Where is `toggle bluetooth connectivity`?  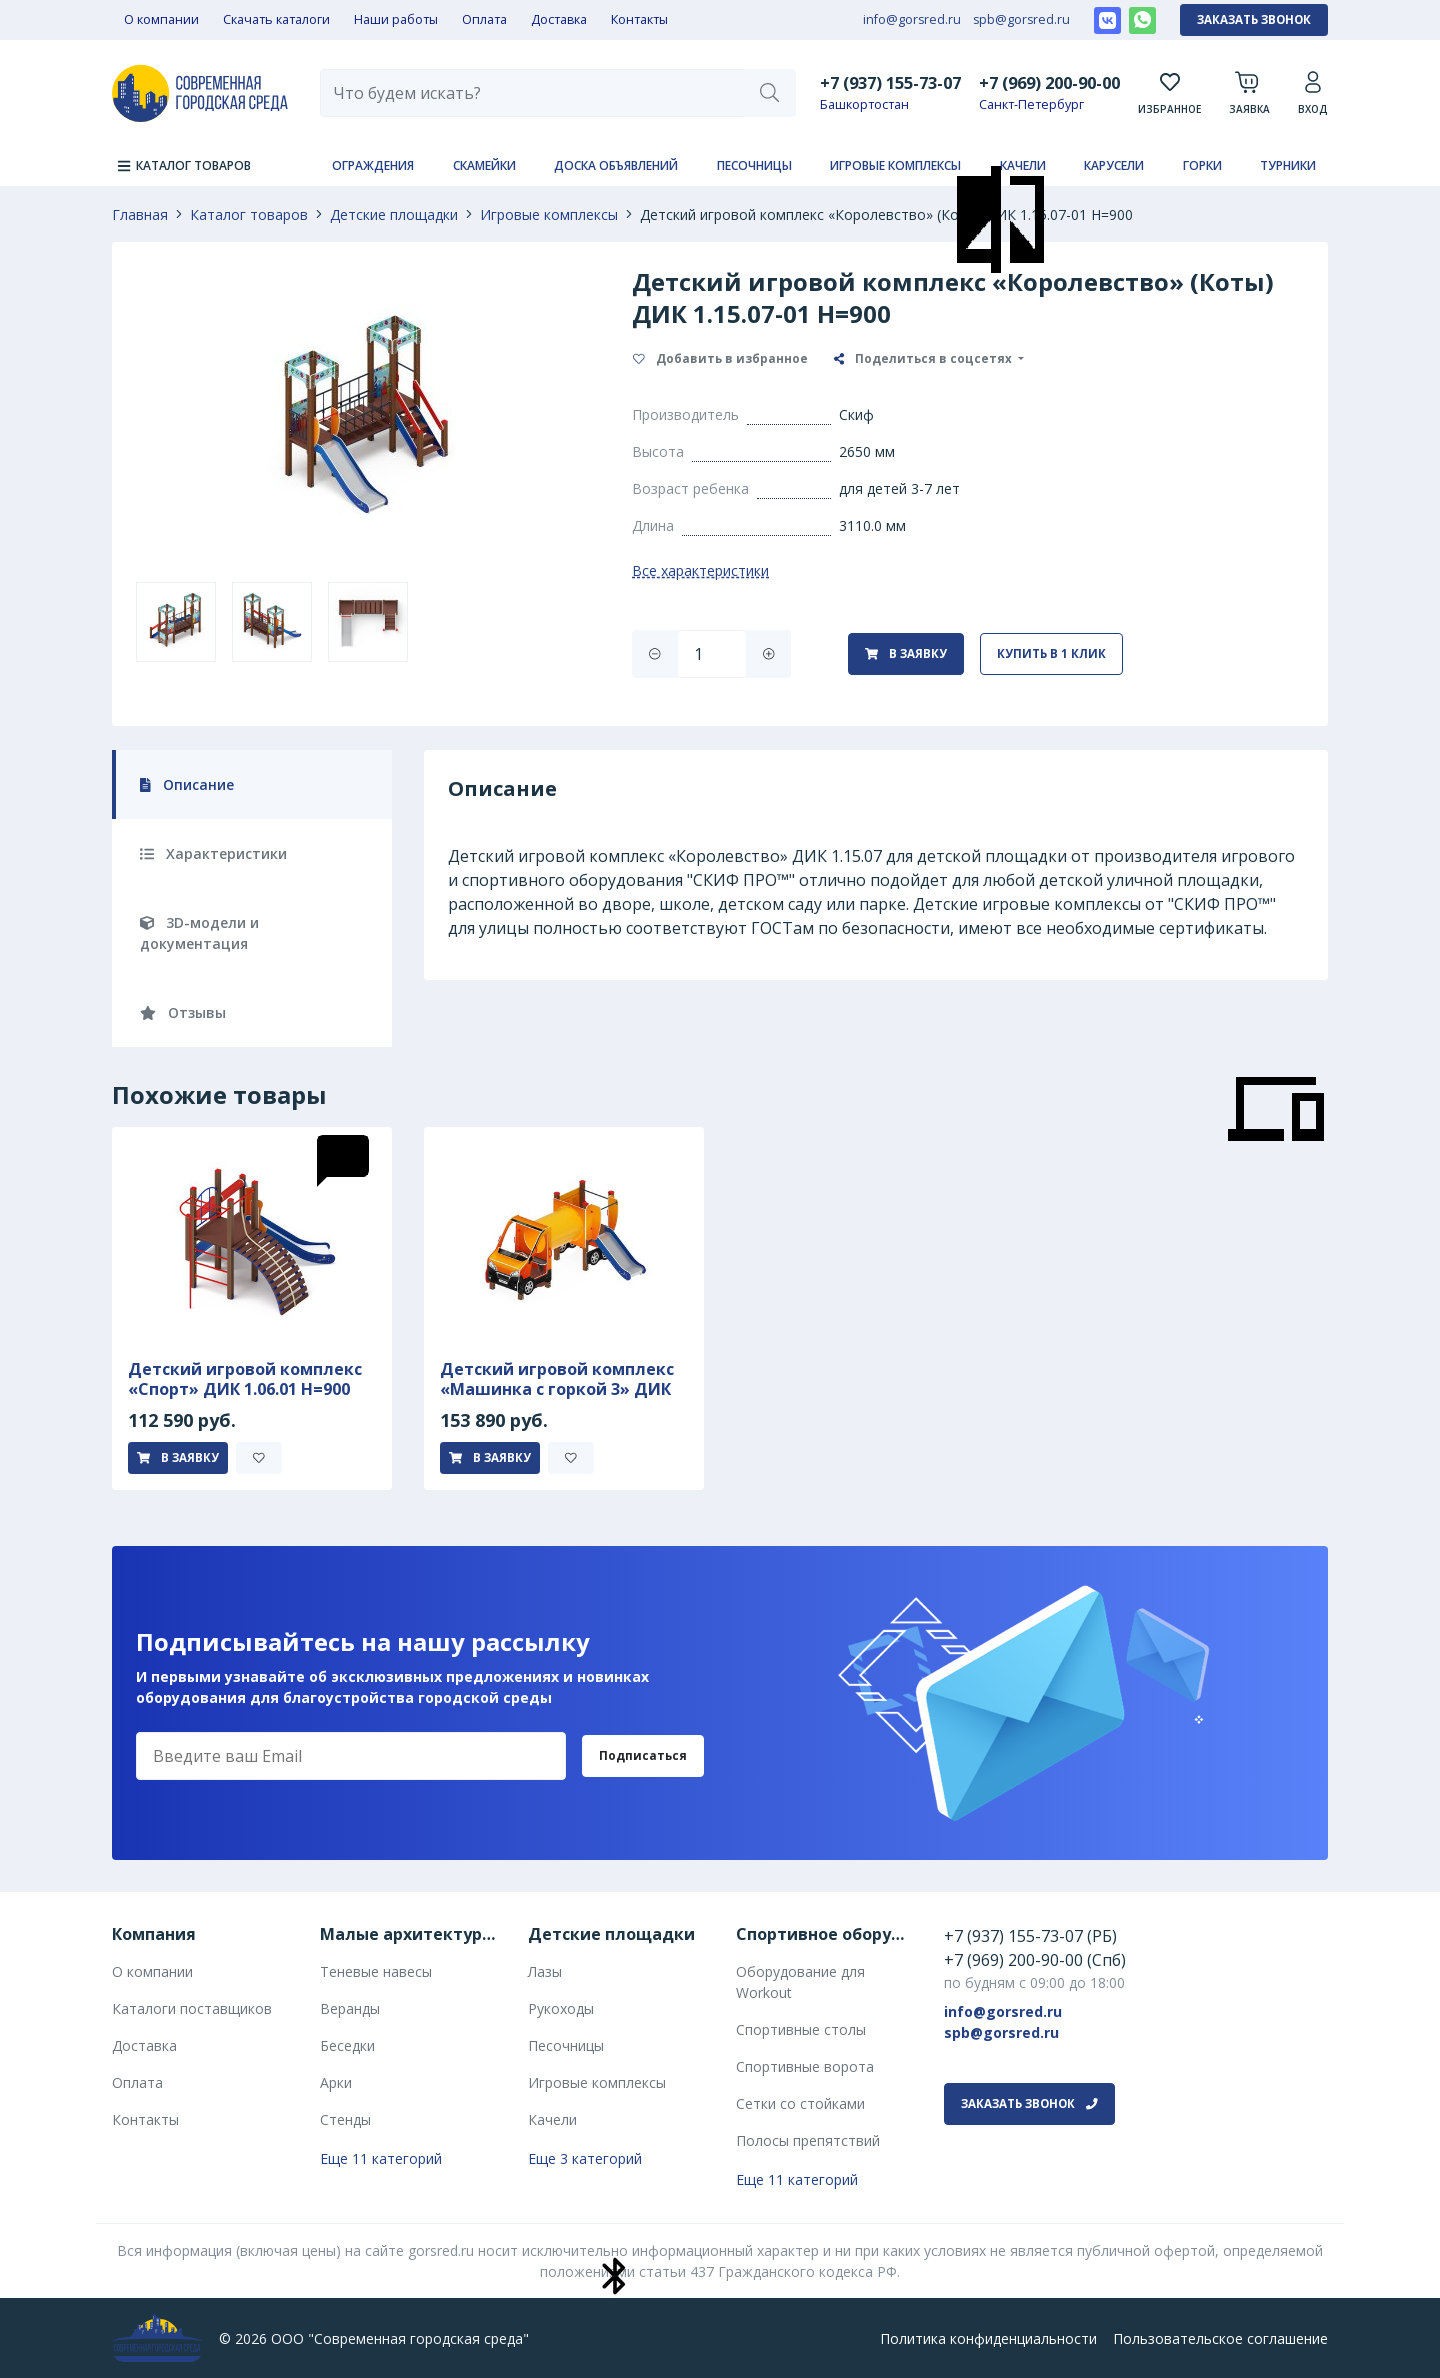 toggle bluetooth connectivity is located at coordinates (615, 2276).